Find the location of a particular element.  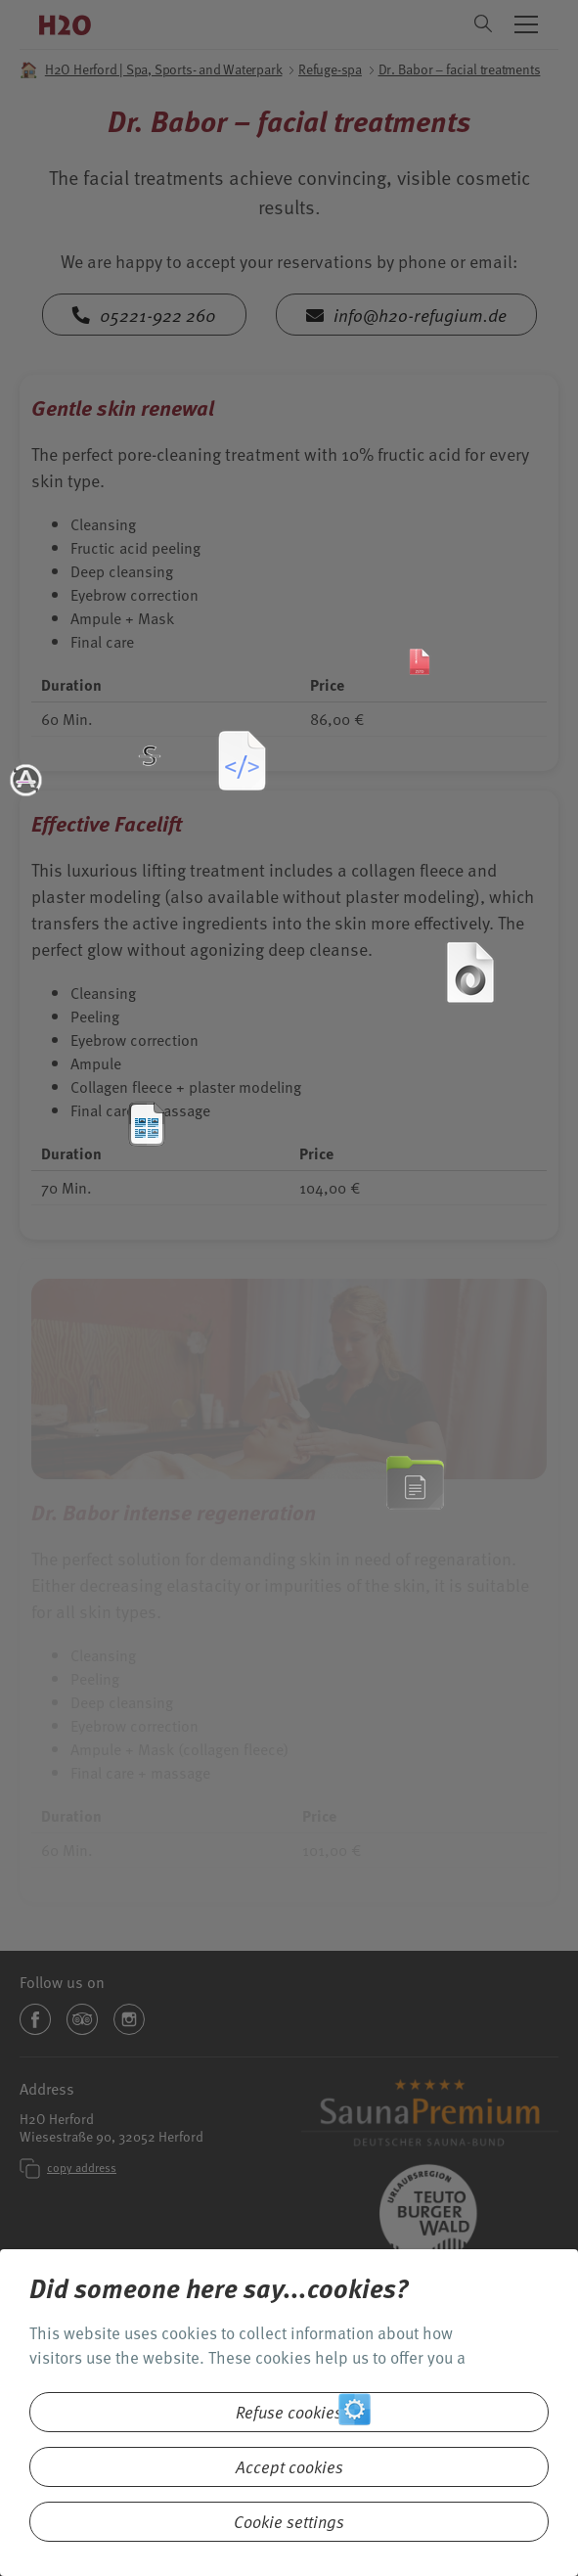

a JSON file type indicator is located at coordinates (470, 973).